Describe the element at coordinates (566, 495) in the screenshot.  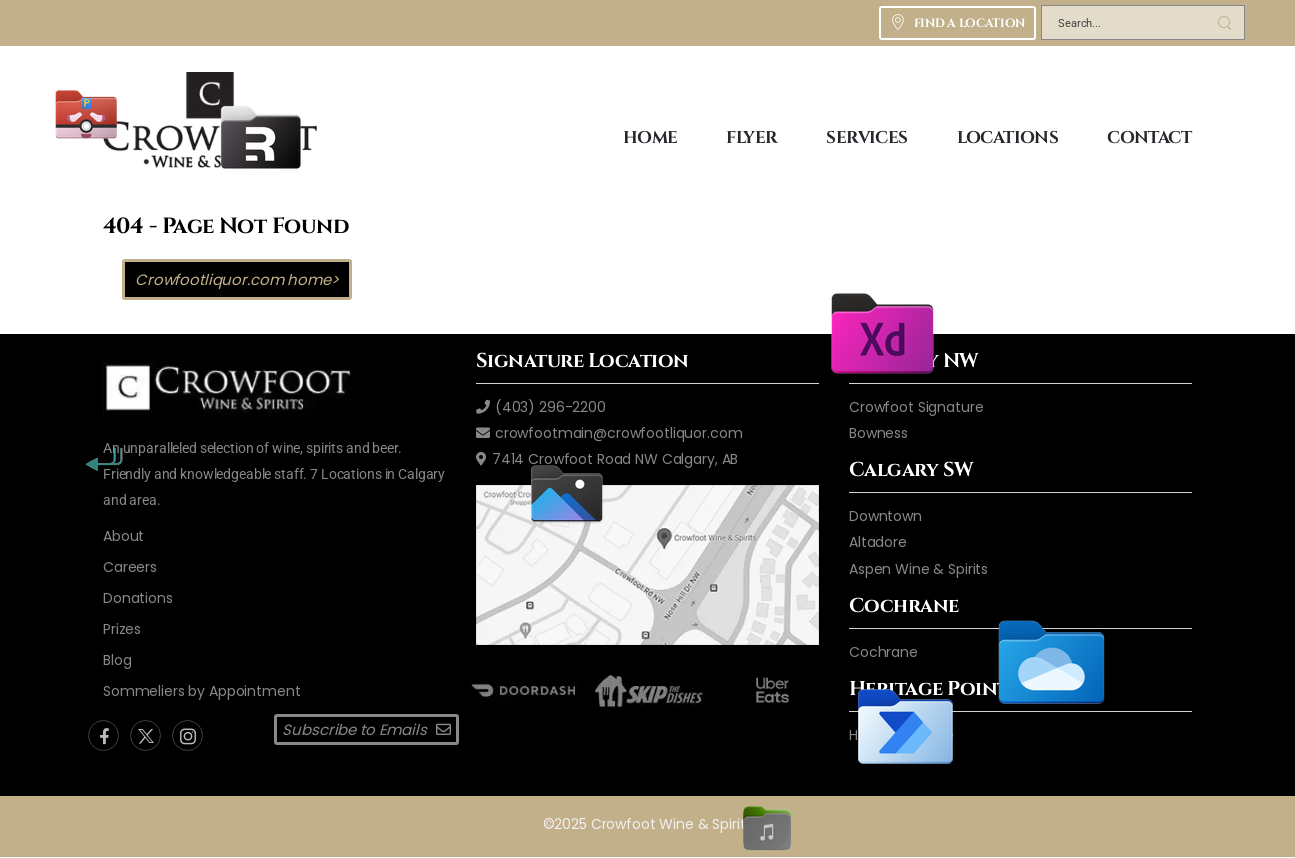
I see `open pictures folder` at that location.